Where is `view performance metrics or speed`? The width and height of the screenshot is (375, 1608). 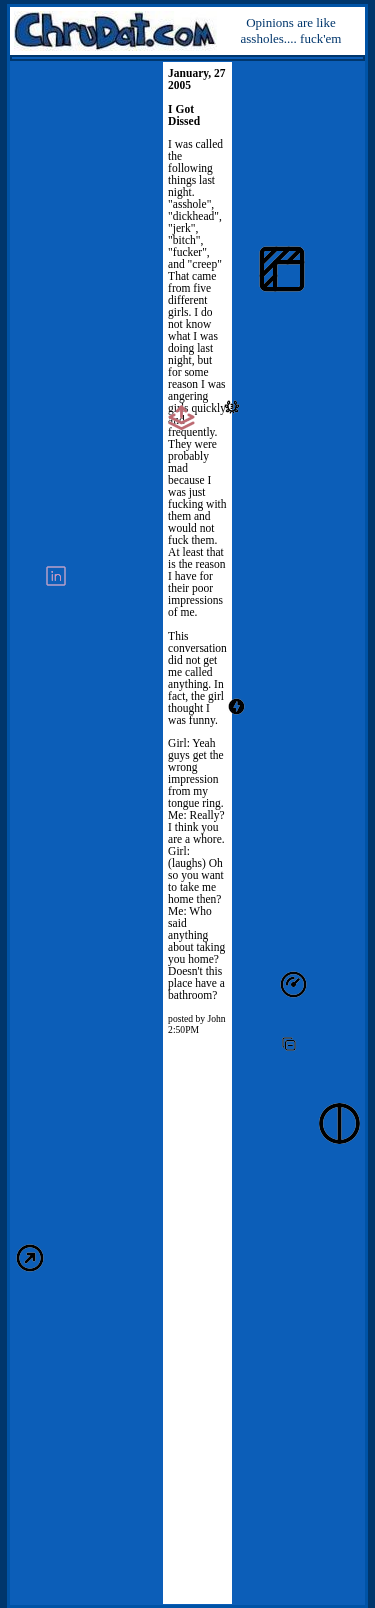 view performance metrics or speed is located at coordinates (293, 984).